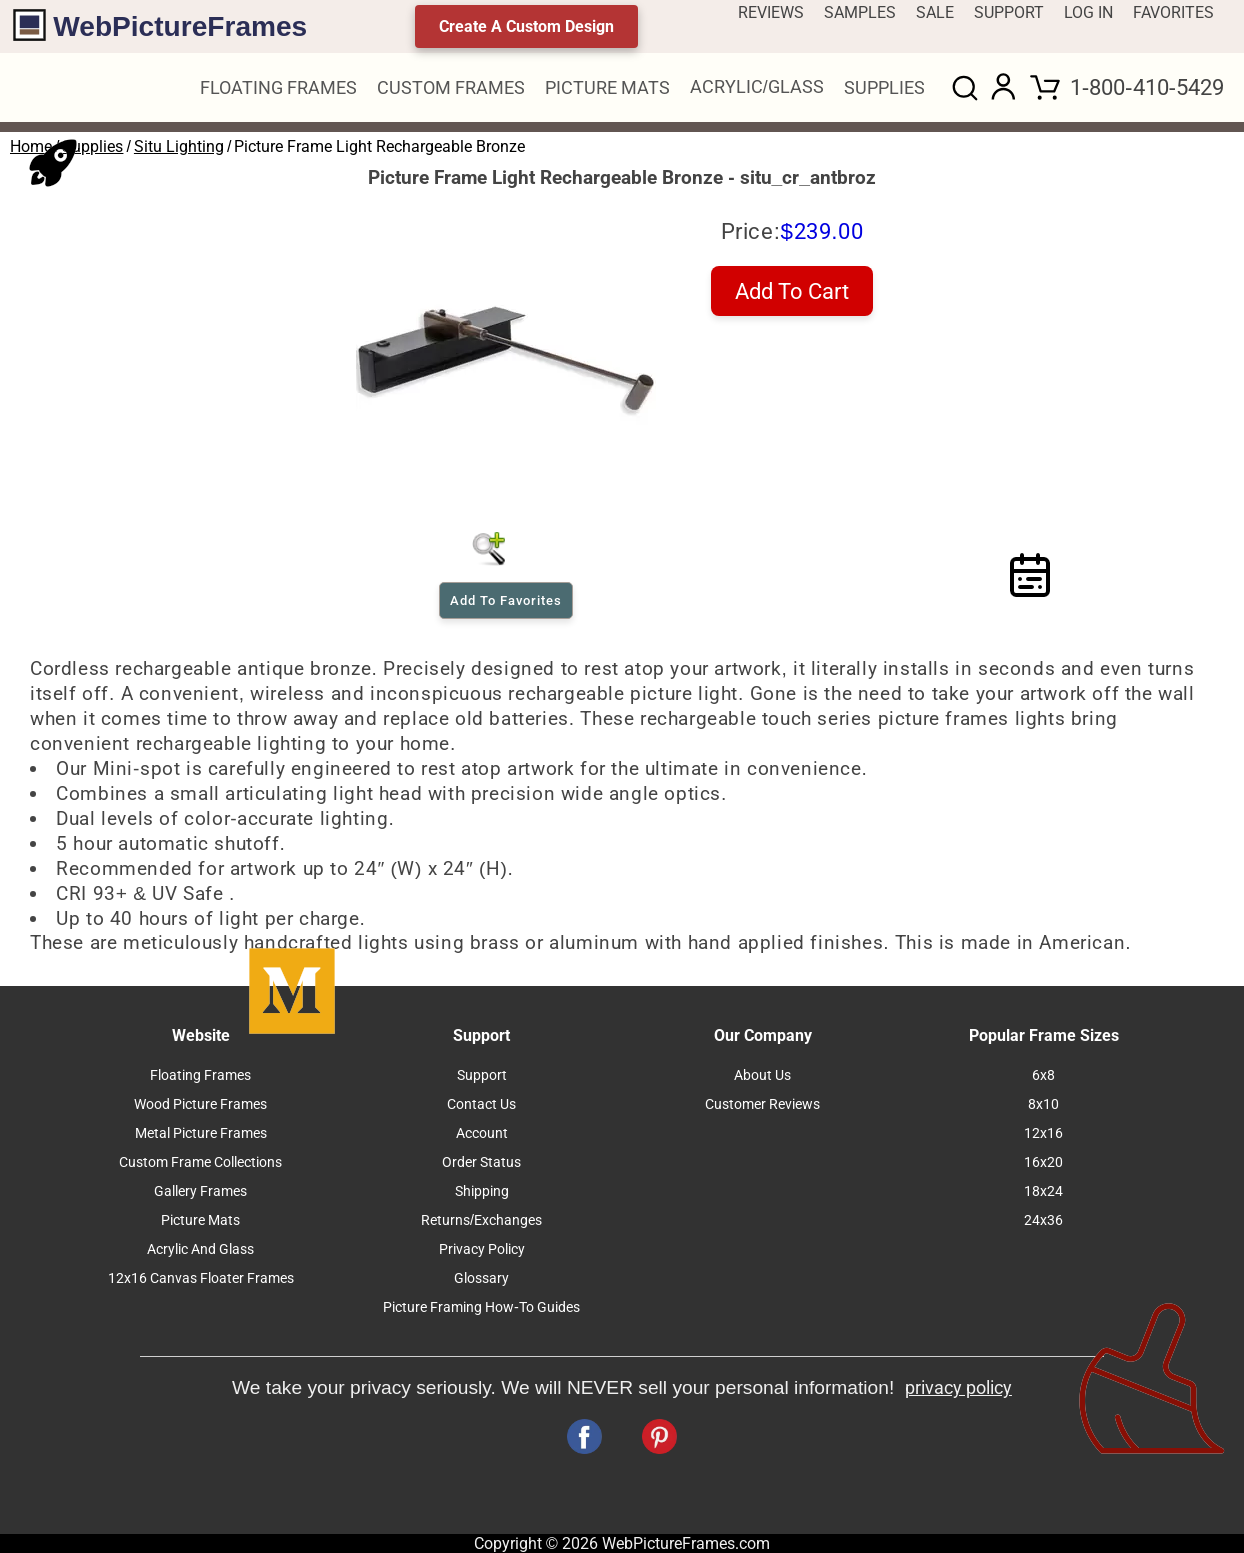 This screenshot has width=1244, height=1553. Describe the element at coordinates (292, 991) in the screenshot. I see `open the Medium app` at that location.